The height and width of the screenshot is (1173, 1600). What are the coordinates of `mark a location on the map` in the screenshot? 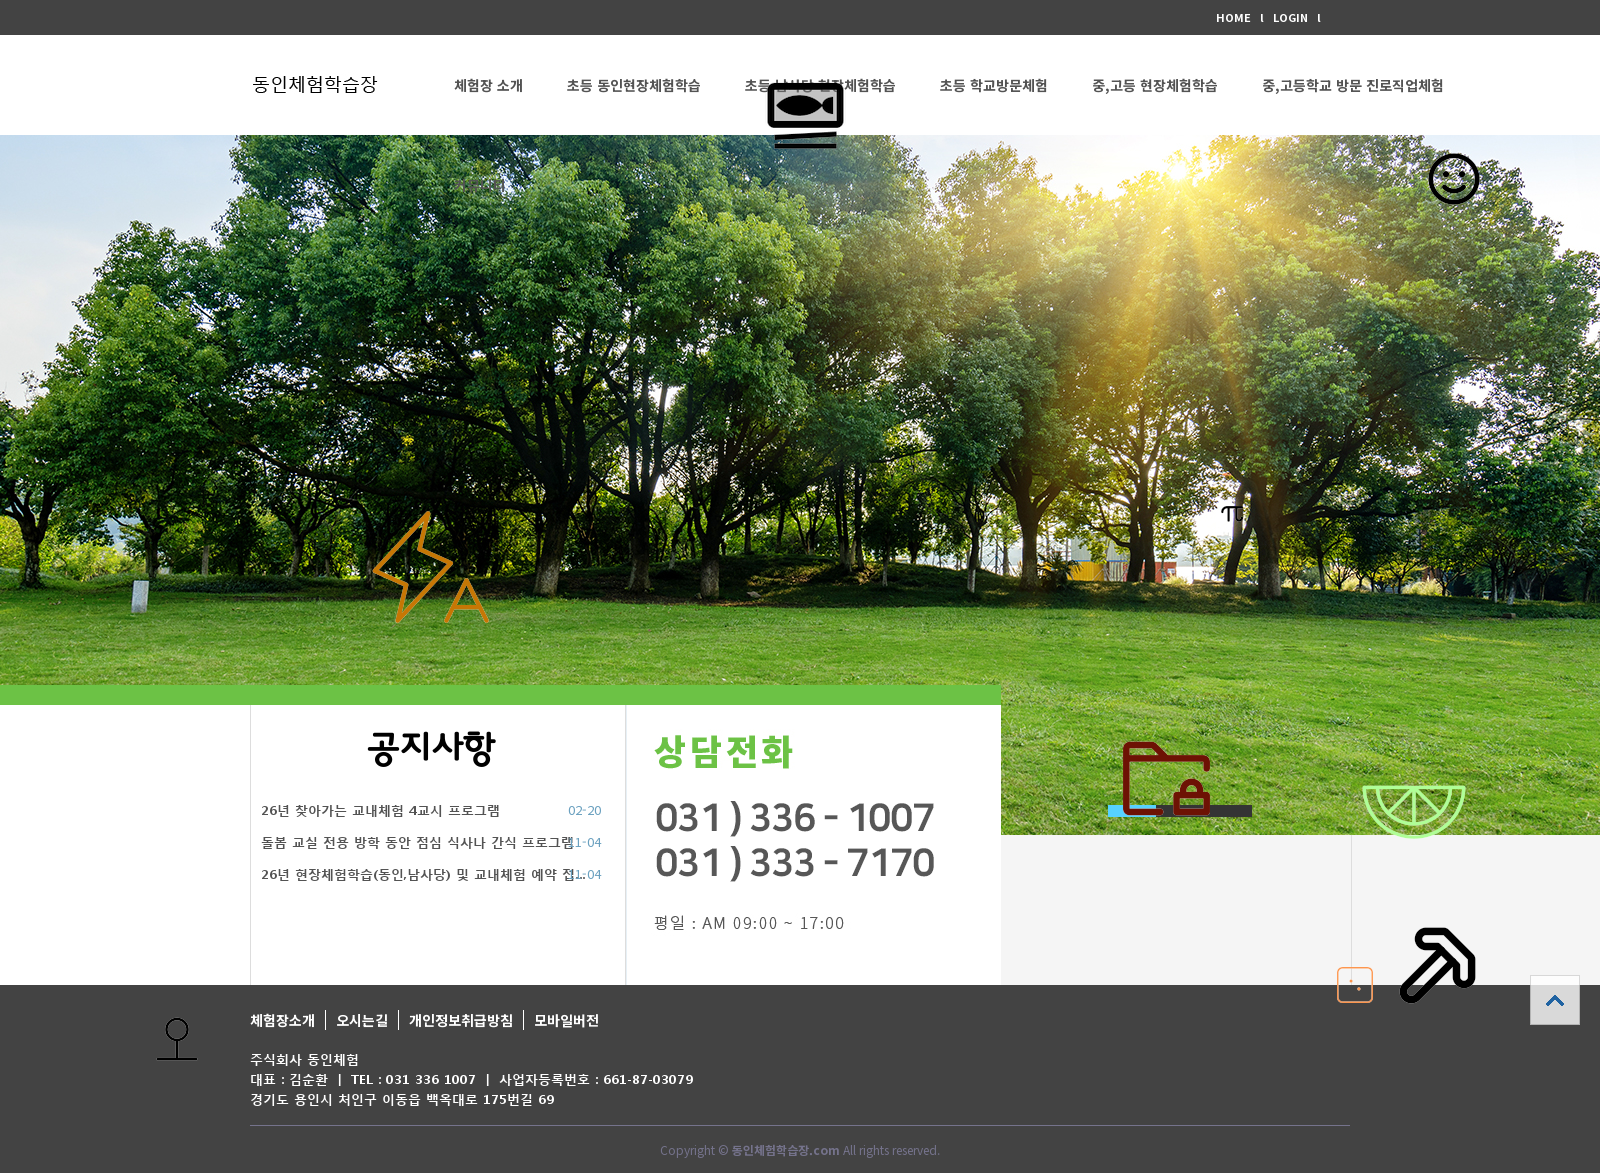 It's located at (177, 1040).